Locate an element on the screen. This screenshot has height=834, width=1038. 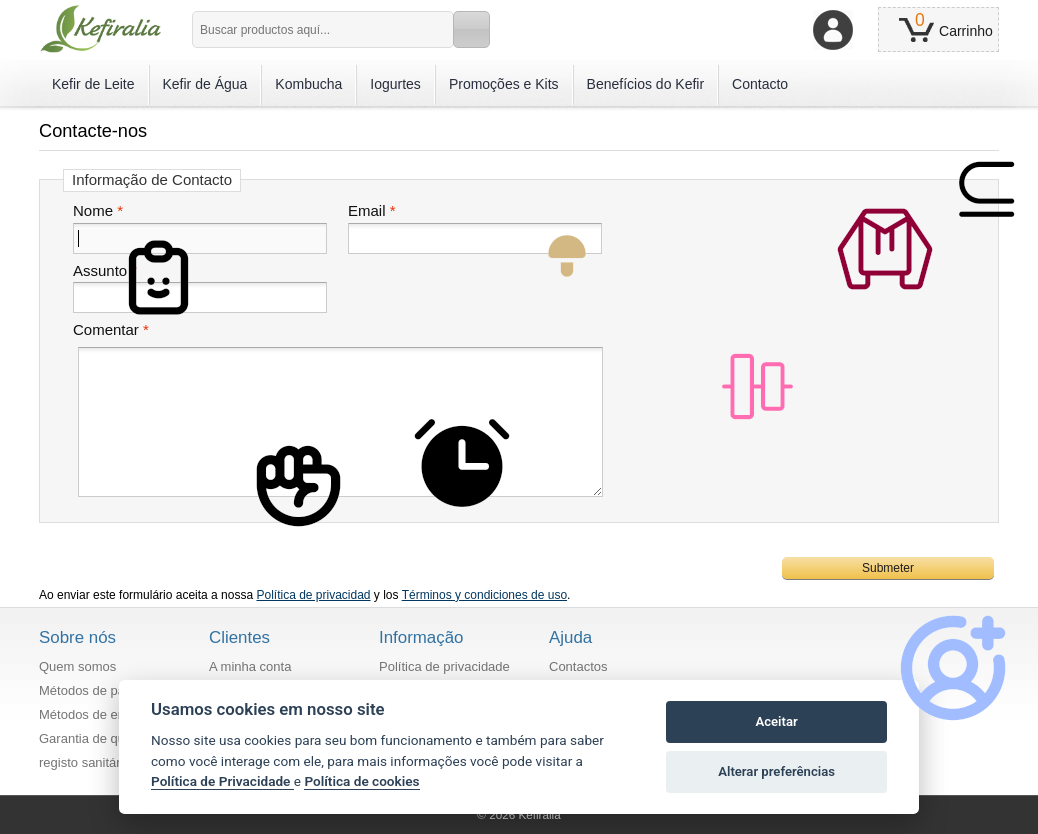
set or view alarms is located at coordinates (462, 463).